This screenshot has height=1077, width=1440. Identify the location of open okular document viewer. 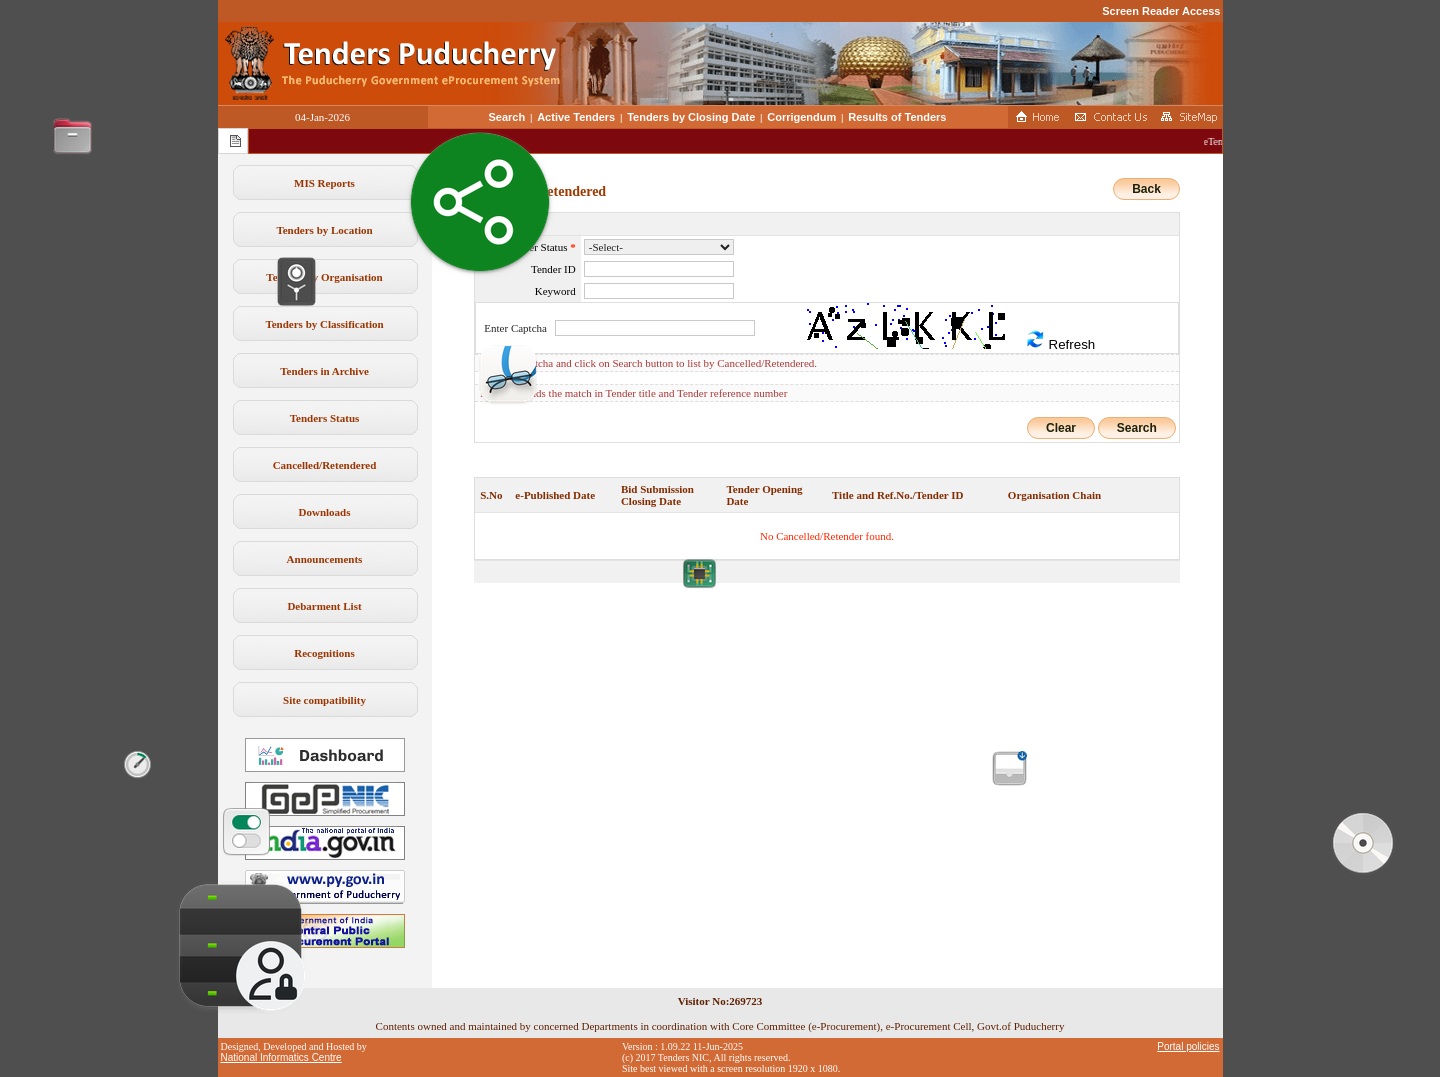
(508, 374).